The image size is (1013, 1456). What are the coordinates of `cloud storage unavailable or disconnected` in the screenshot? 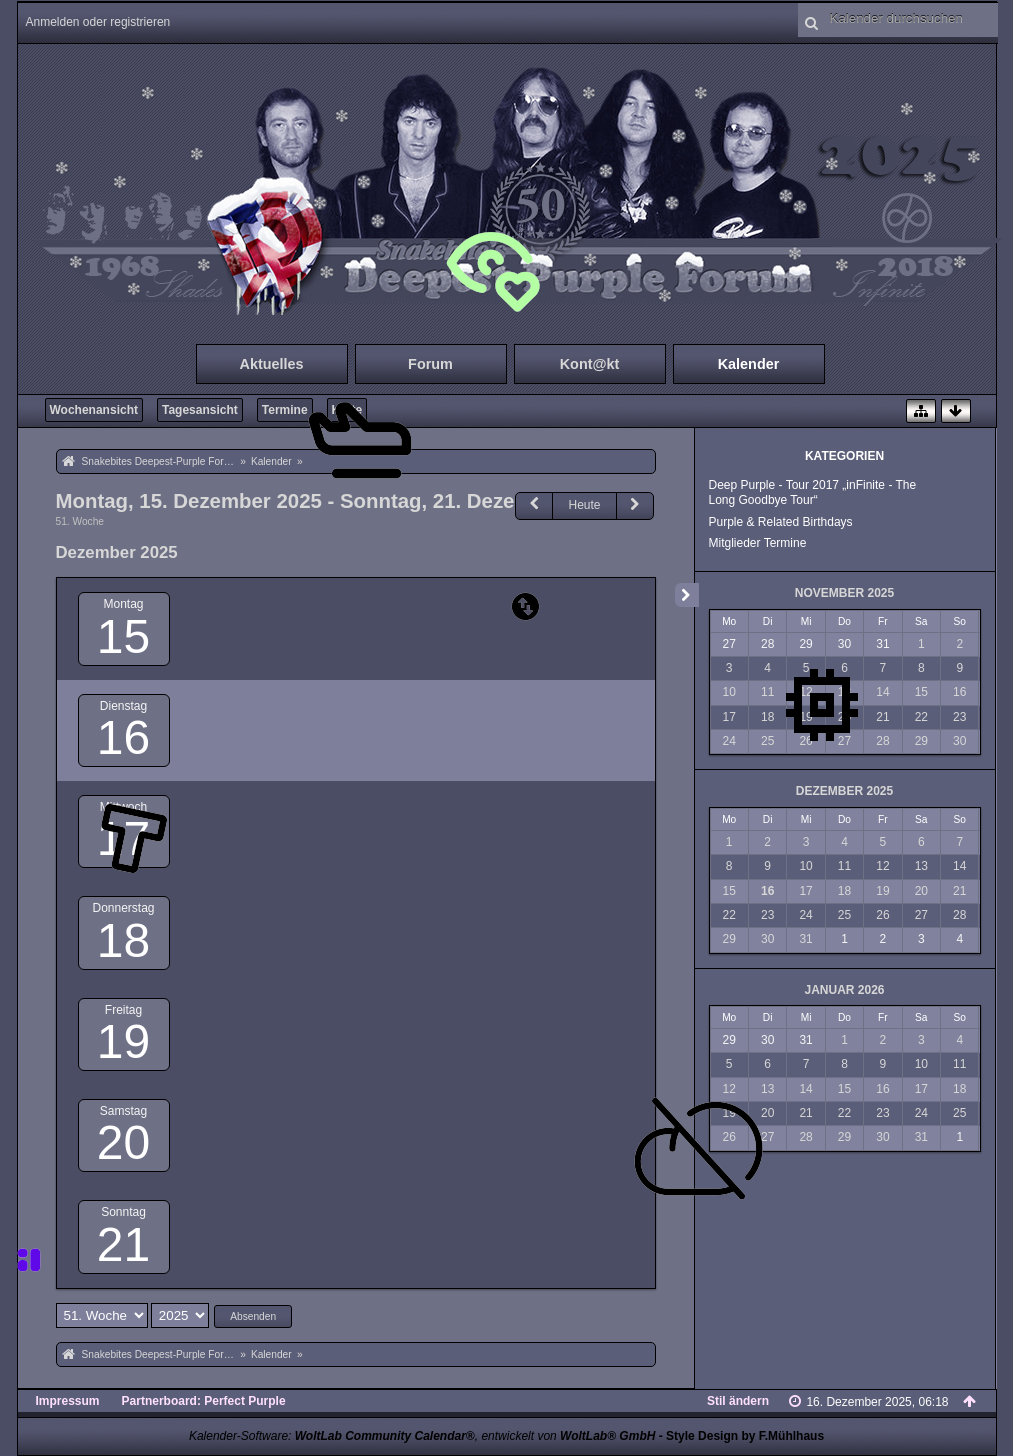 It's located at (698, 1148).